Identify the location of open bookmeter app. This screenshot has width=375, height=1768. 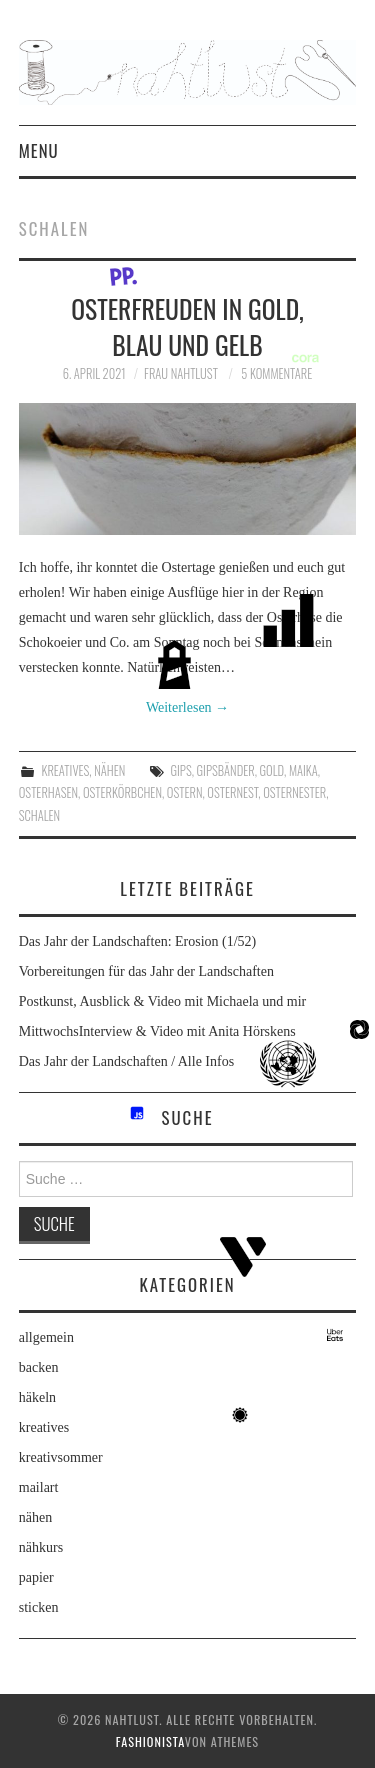
(288, 620).